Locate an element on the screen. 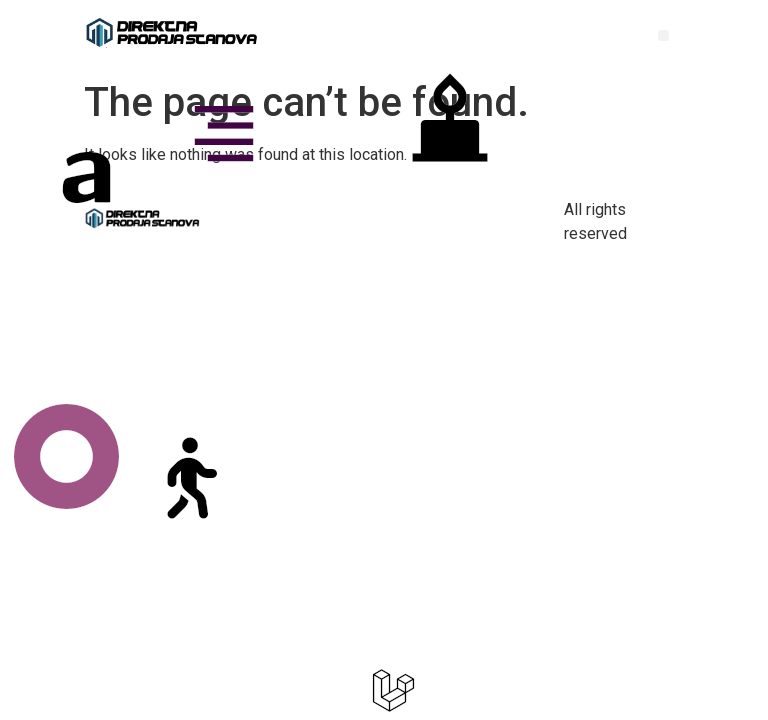 The height and width of the screenshot is (720, 768). access Okta identity management is located at coordinates (66, 456).